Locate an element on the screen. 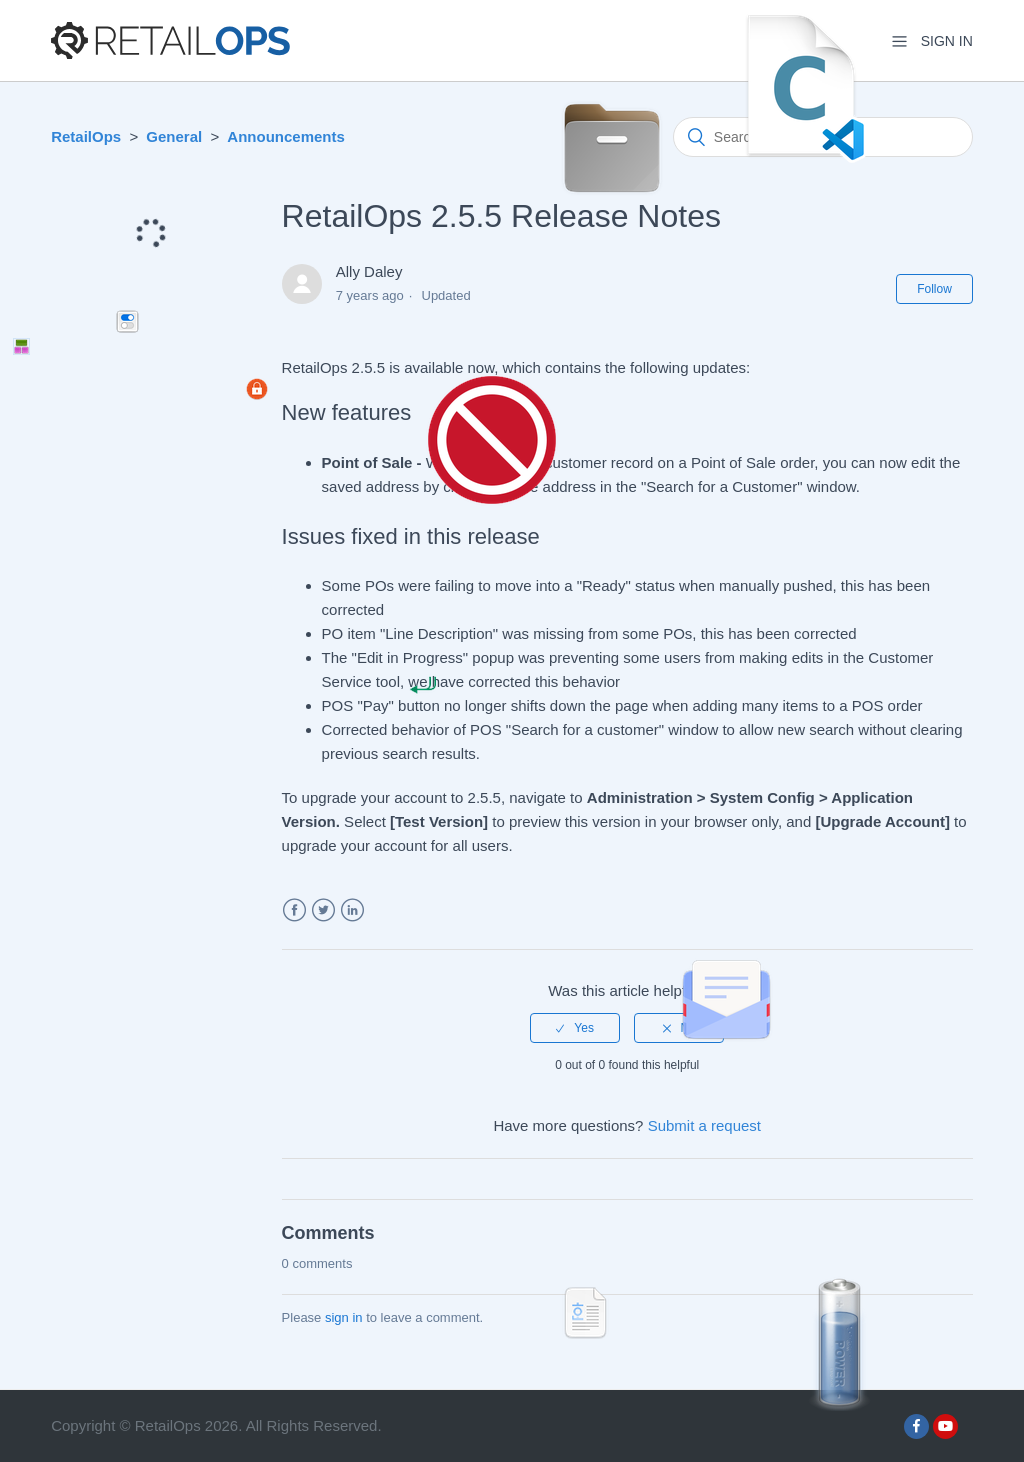 Image resolution: width=1024 pixels, height=1462 pixels. delete selected item is located at coordinates (492, 440).